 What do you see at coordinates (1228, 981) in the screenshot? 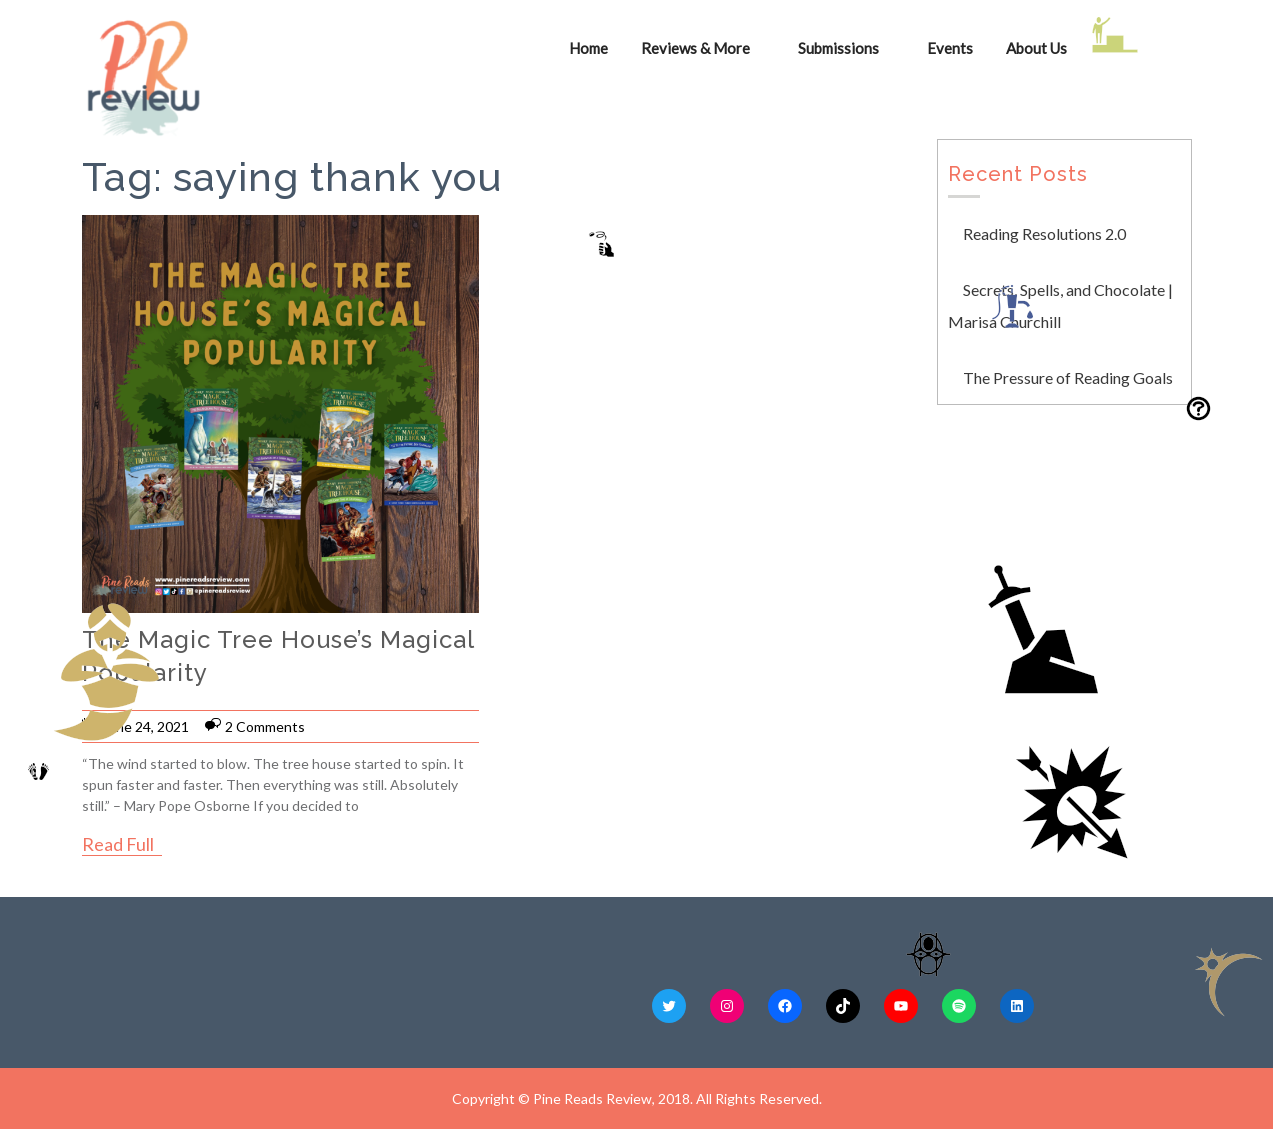
I see `indicates eclipse event or celestial phenomenon in game` at bounding box center [1228, 981].